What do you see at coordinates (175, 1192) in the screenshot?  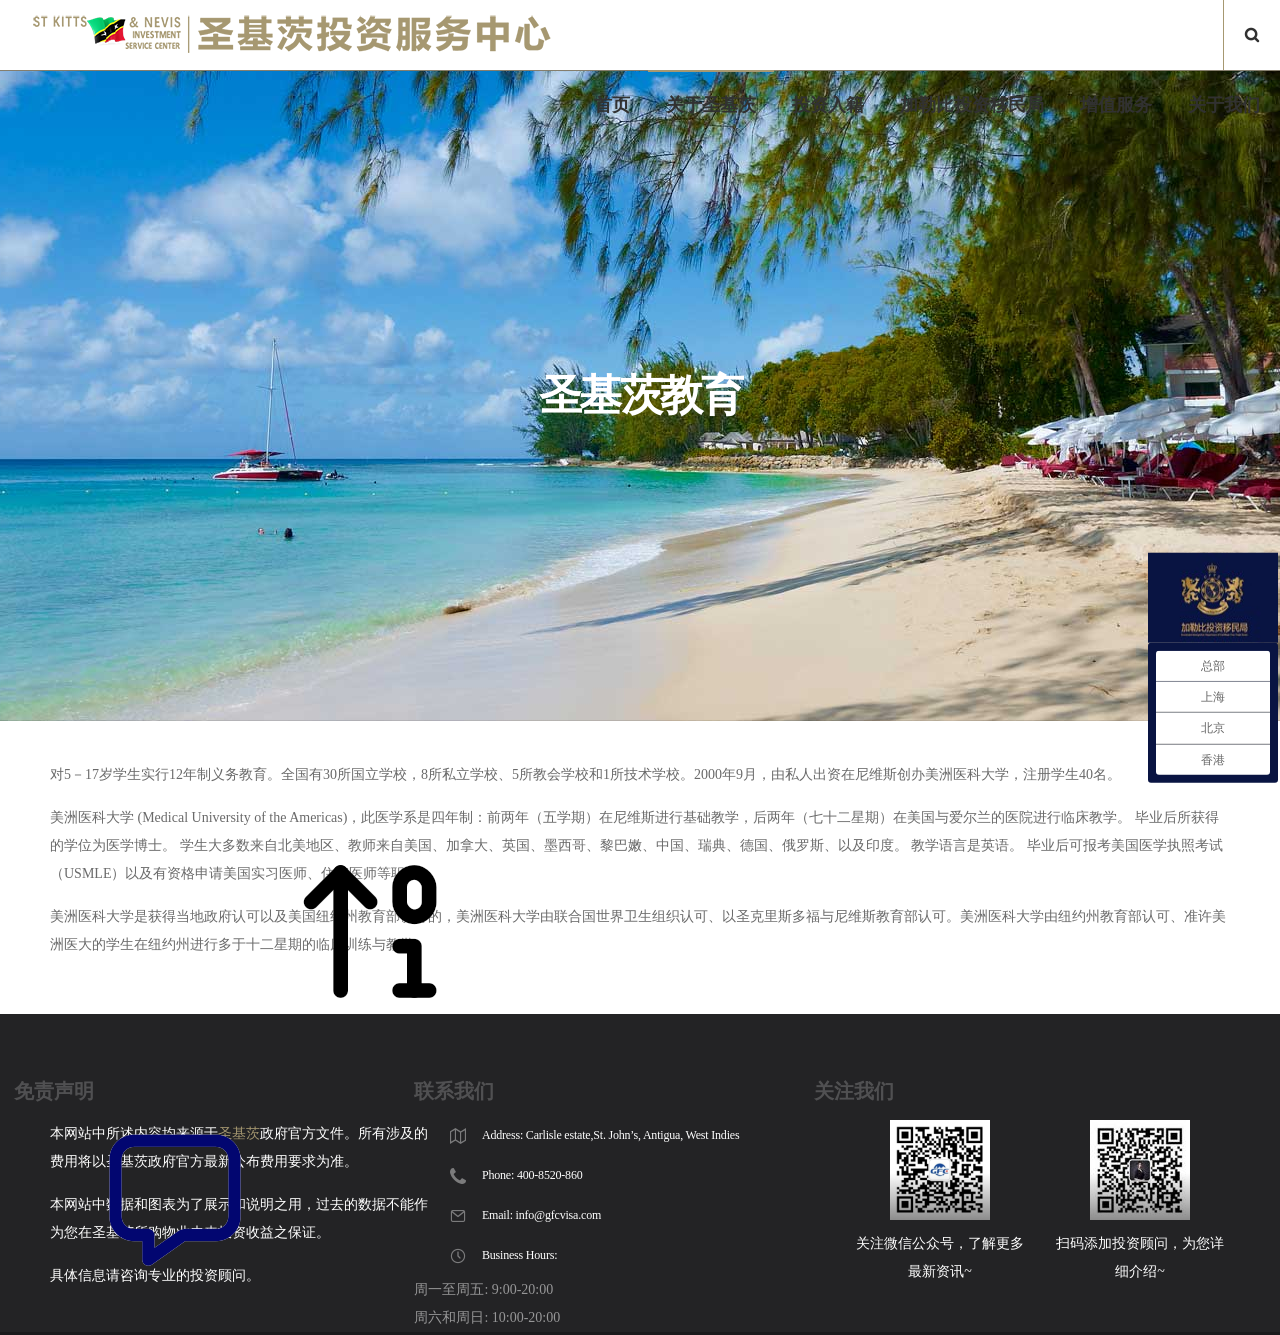 I see `open messaging or chat` at bounding box center [175, 1192].